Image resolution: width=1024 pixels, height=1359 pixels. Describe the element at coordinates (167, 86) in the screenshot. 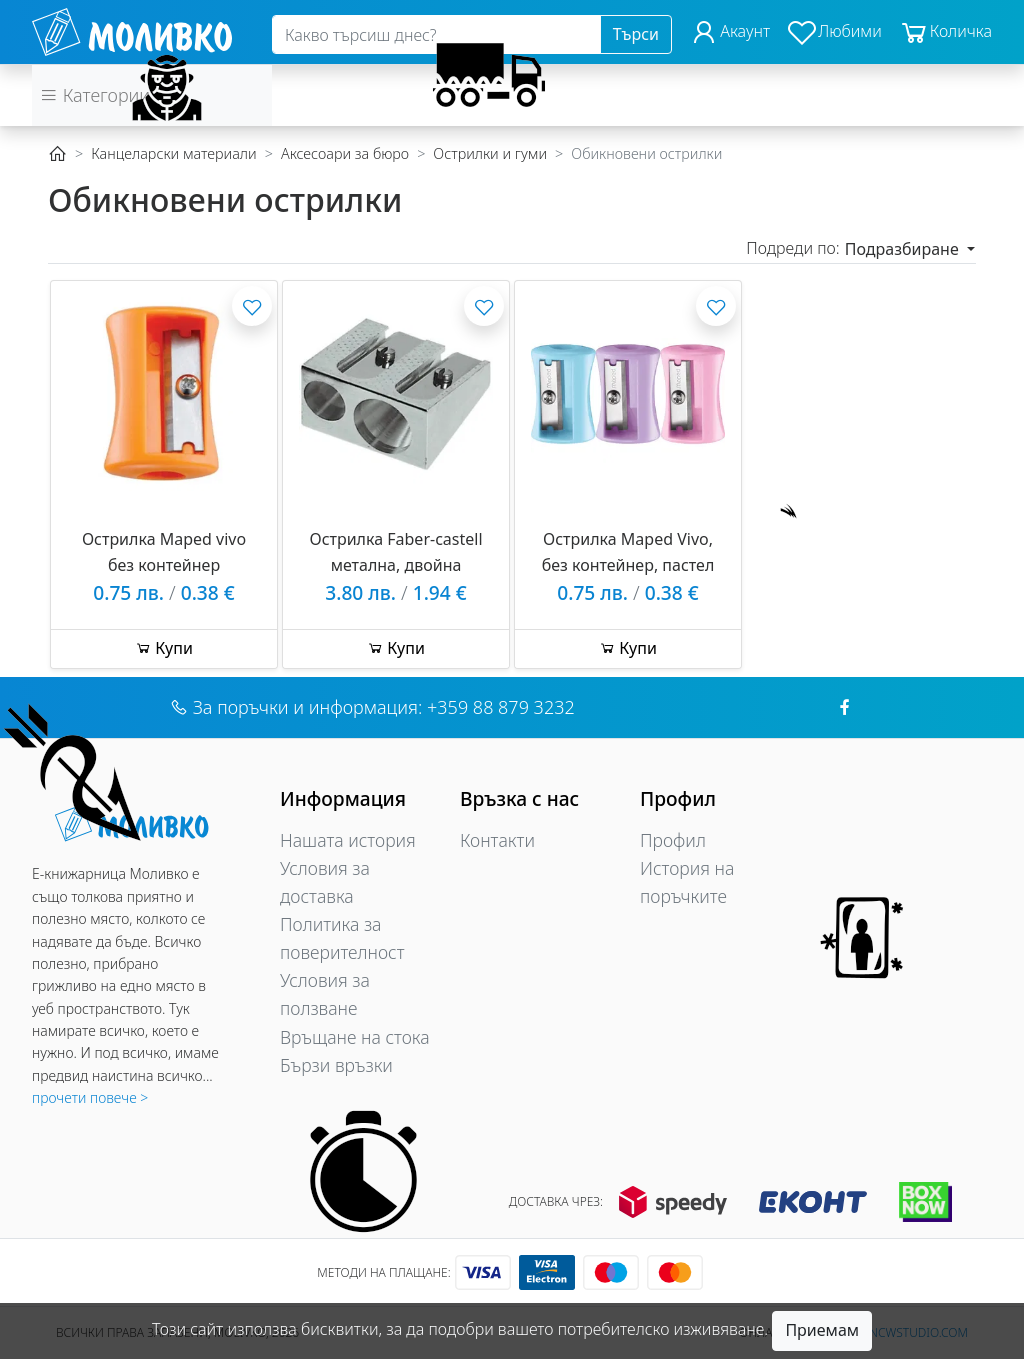

I see `select monk character class` at that location.